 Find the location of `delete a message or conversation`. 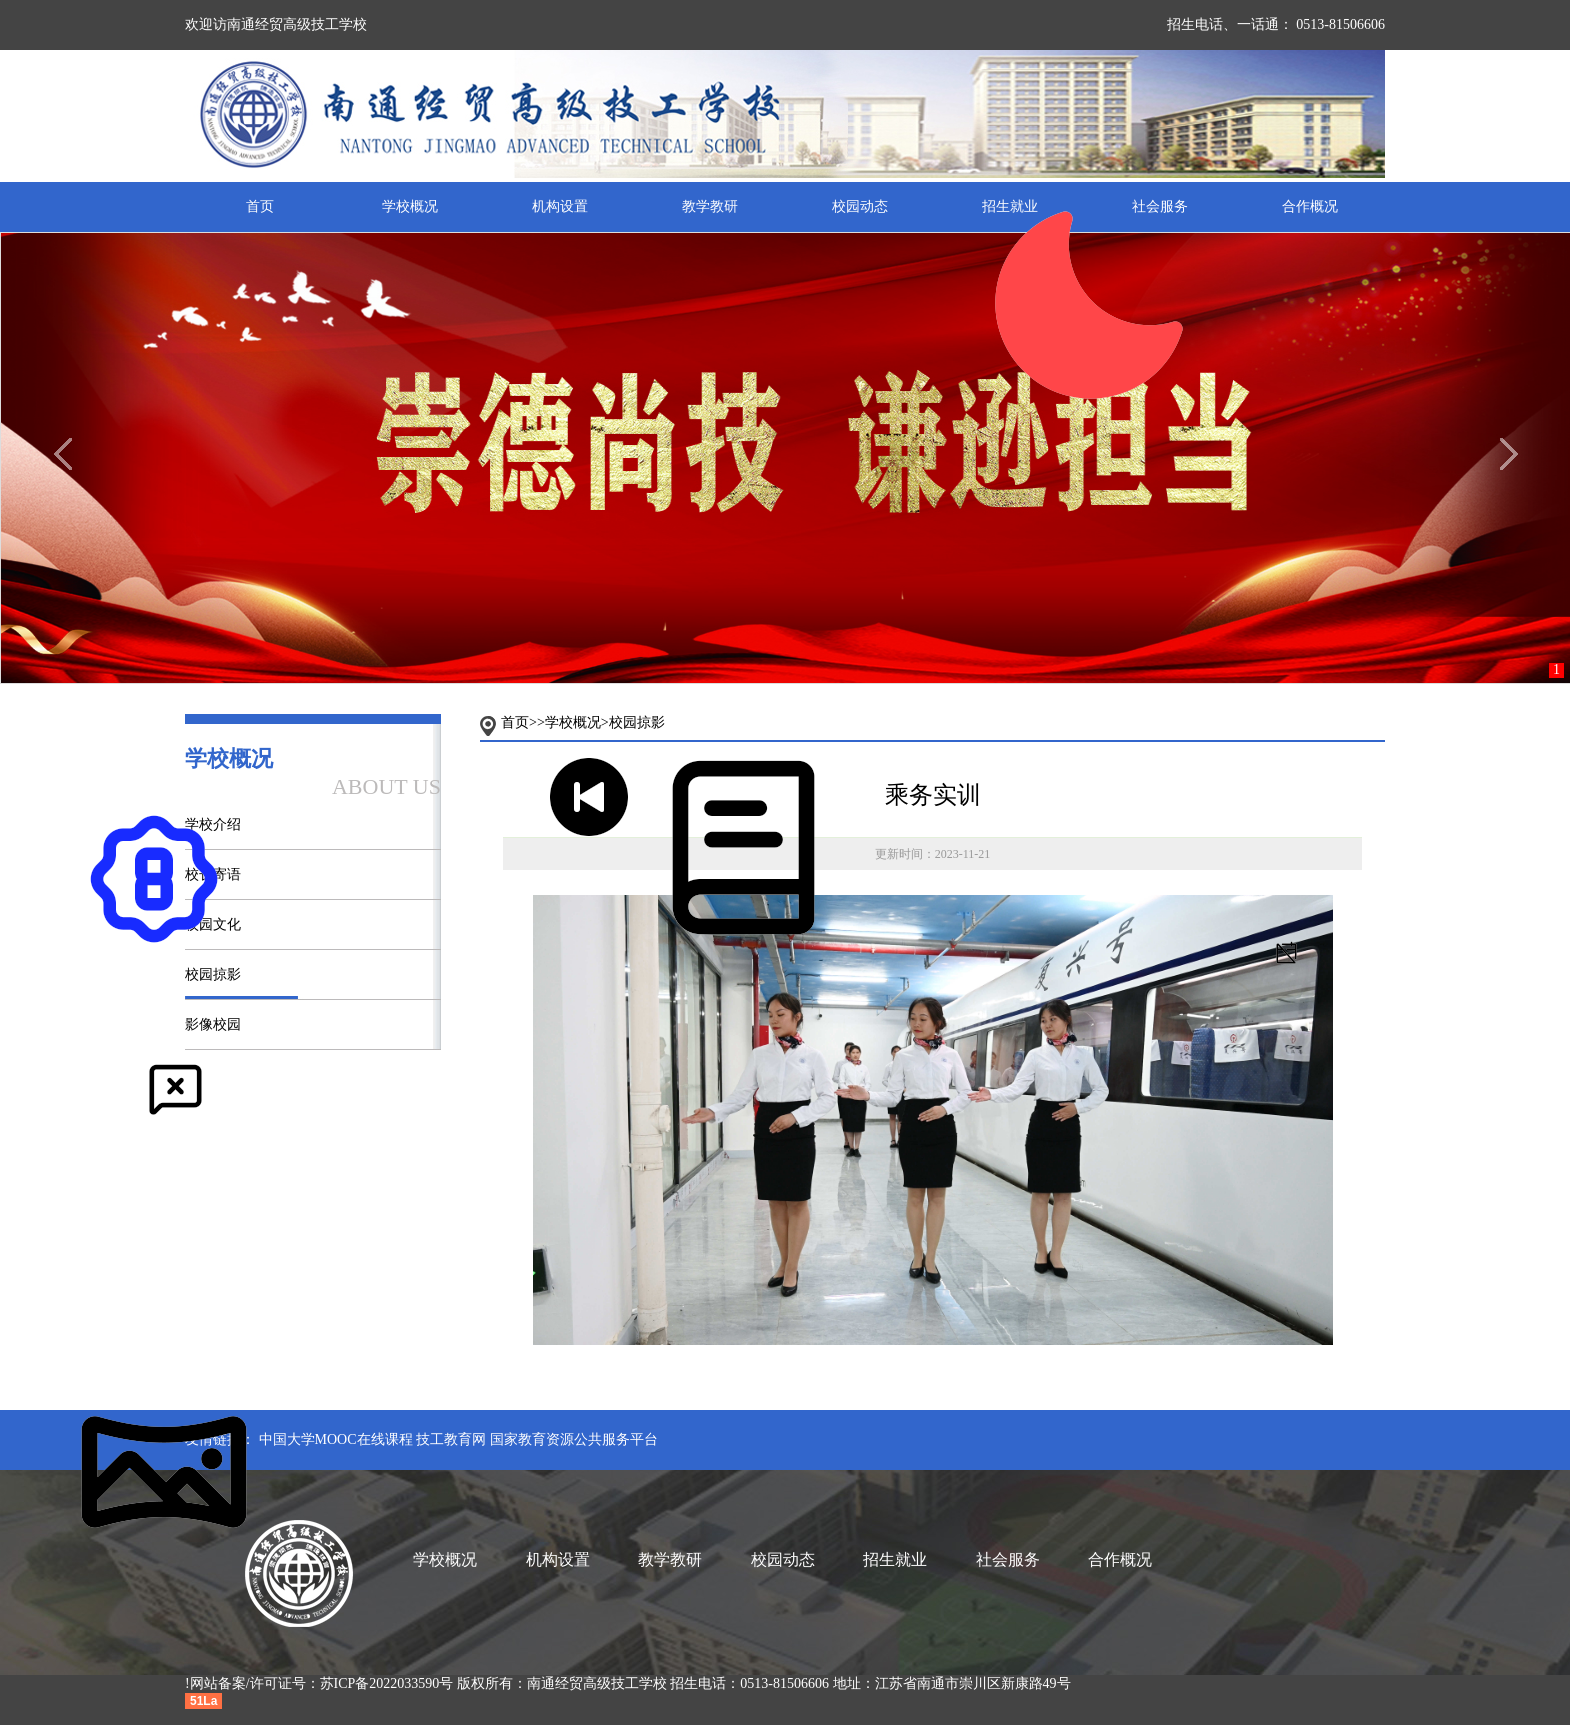

delete a message or conversation is located at coordinates (175, 1088).